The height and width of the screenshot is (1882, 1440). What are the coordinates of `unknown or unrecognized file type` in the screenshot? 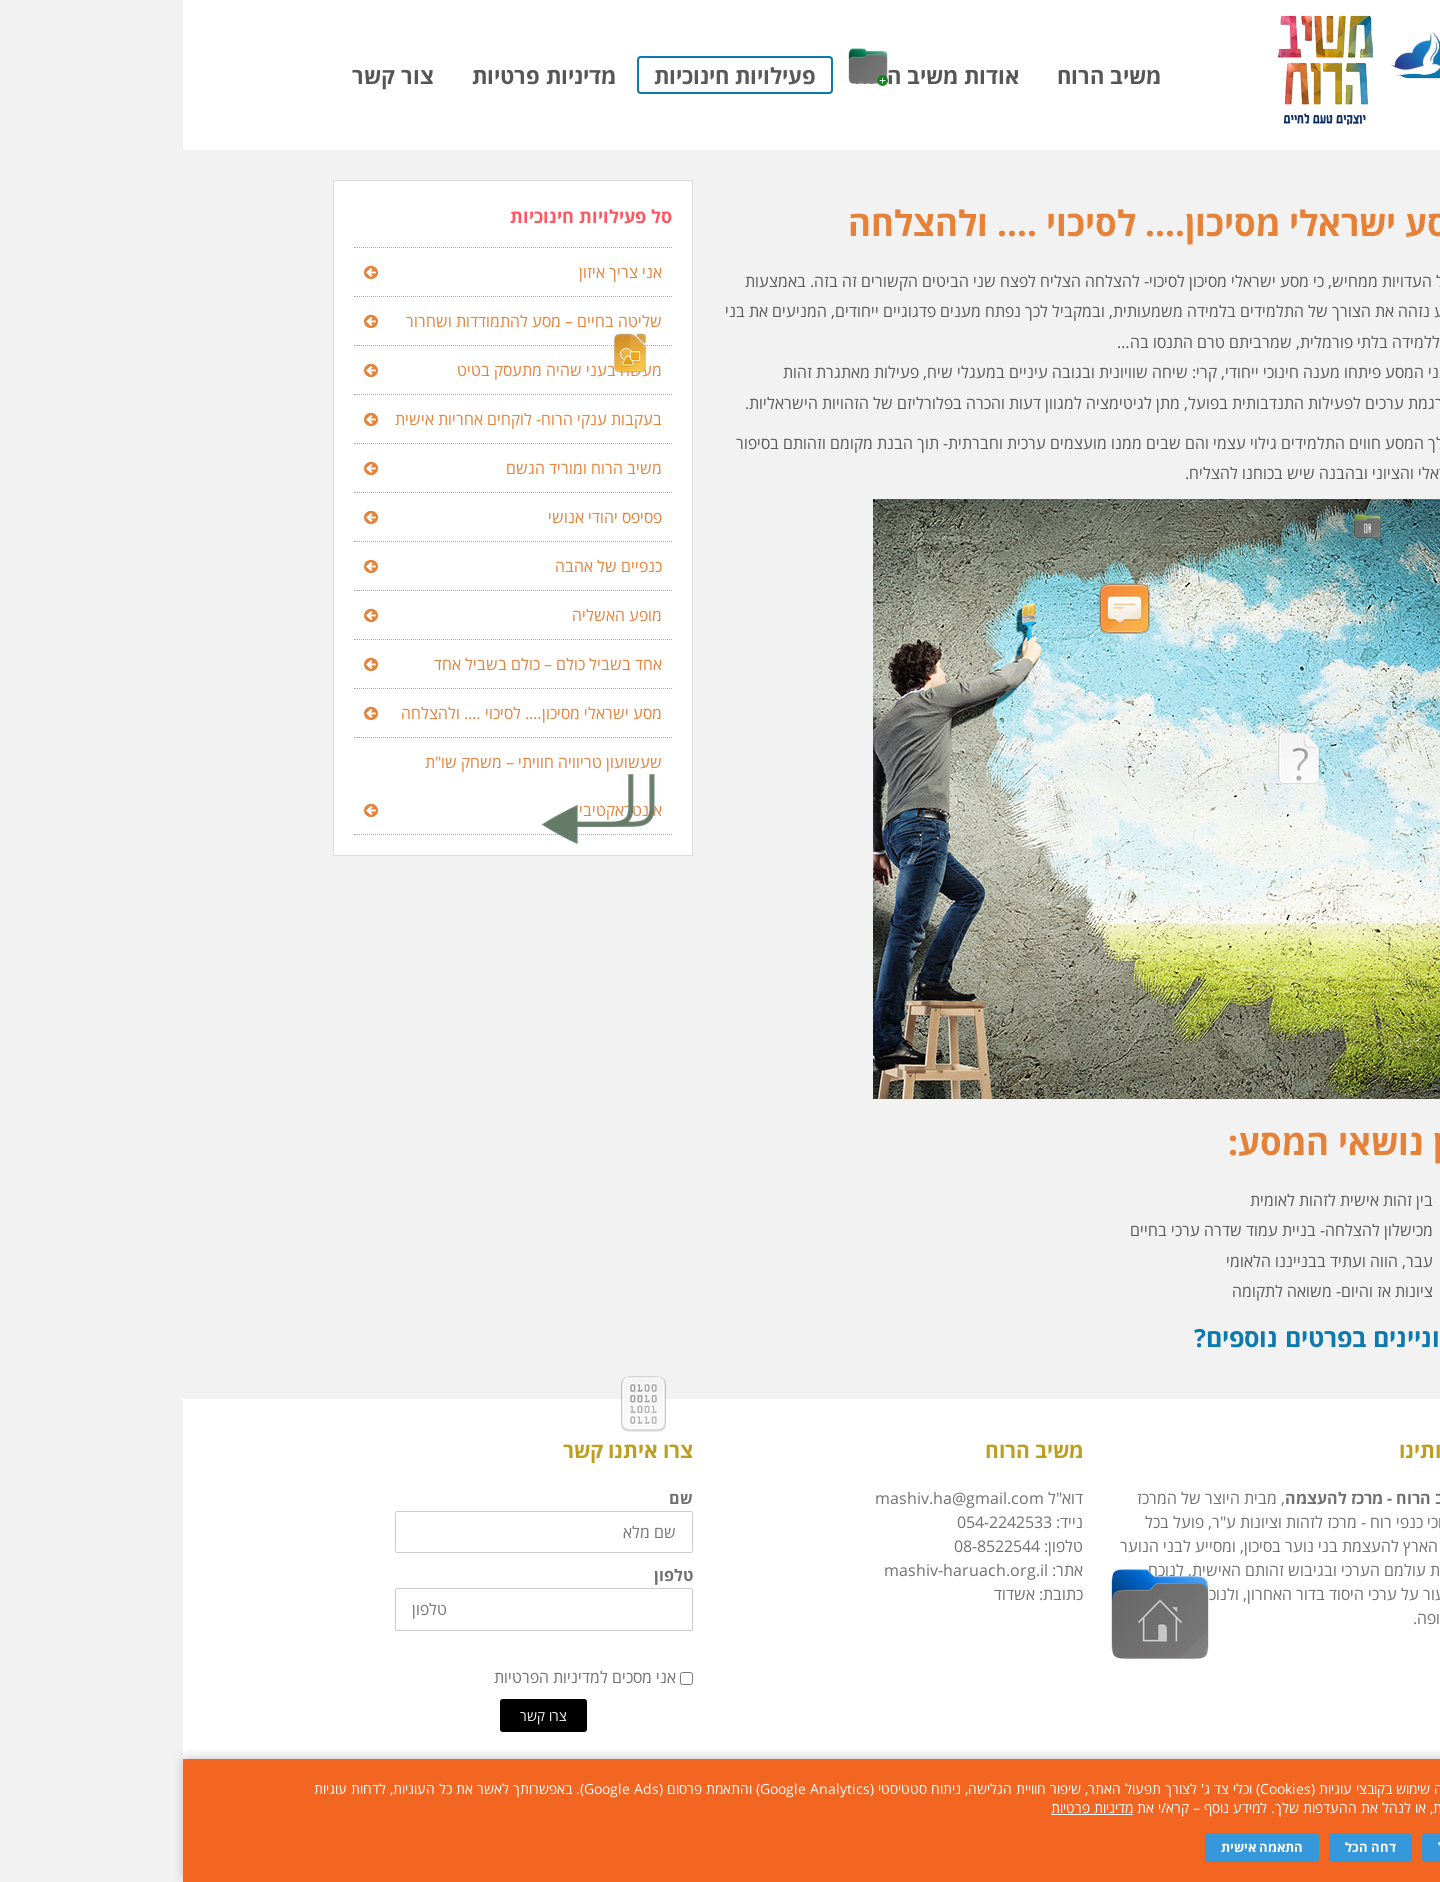 It's located at (1299, 758).